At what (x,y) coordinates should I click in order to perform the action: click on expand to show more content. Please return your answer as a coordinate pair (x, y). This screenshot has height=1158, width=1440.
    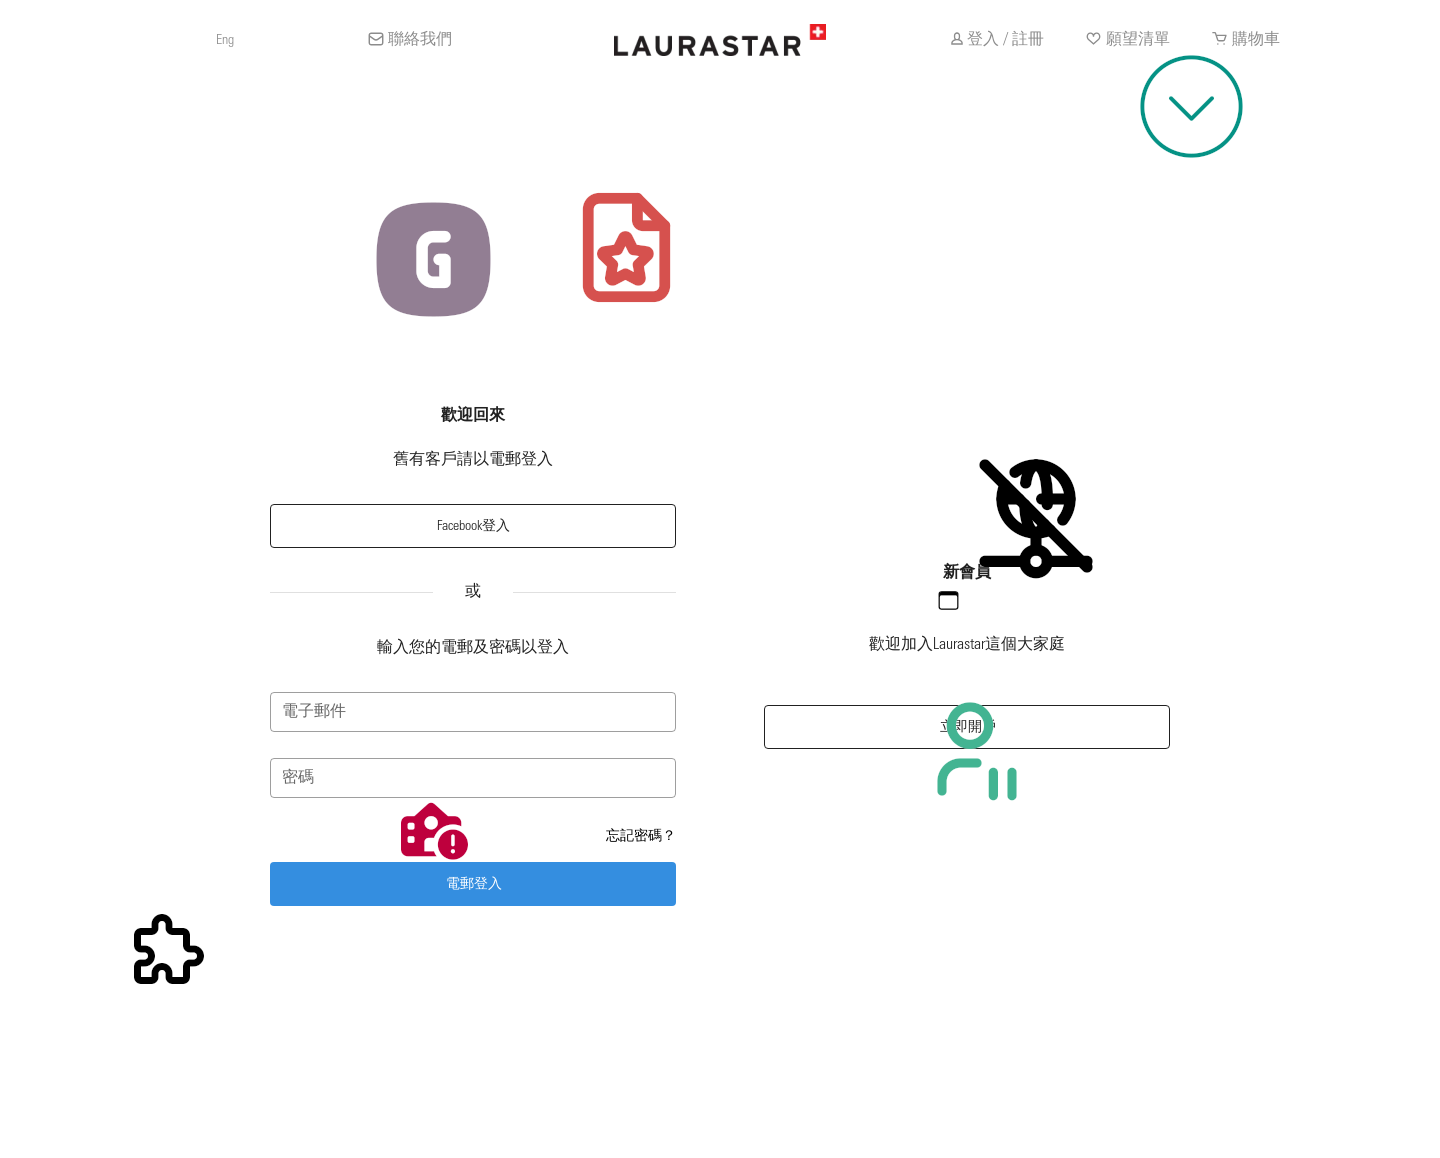
    Looking at the image, I should click on (1191, 106).